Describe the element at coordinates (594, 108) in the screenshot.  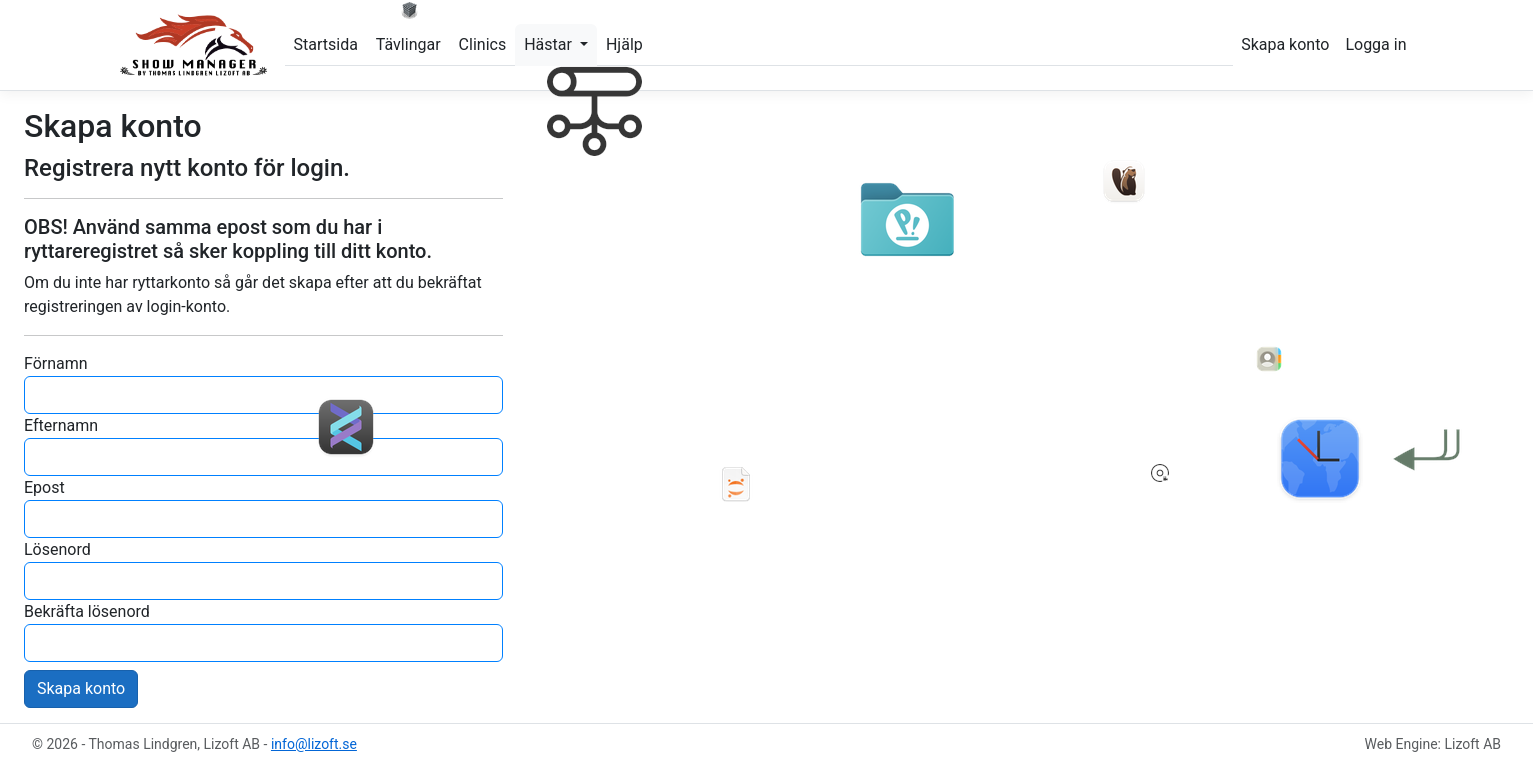
I see `configure network proxy settings` at that location.